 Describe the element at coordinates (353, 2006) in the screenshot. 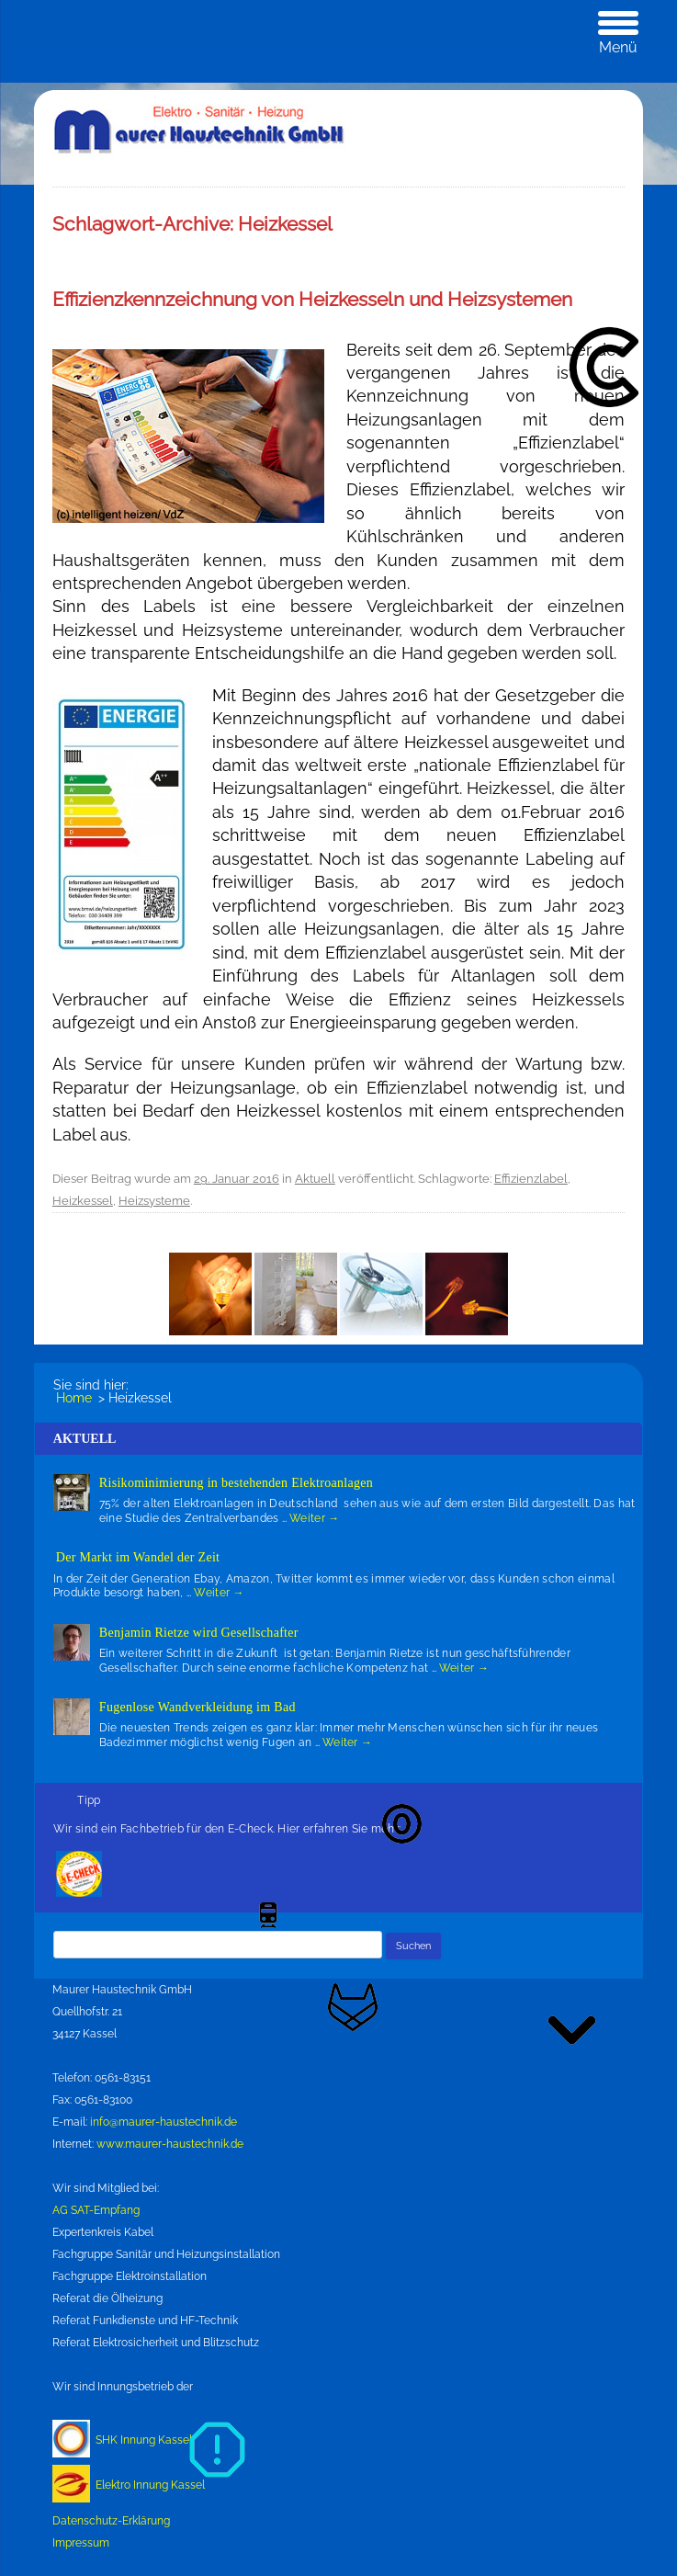

I see `open GitLab repository` at that location.